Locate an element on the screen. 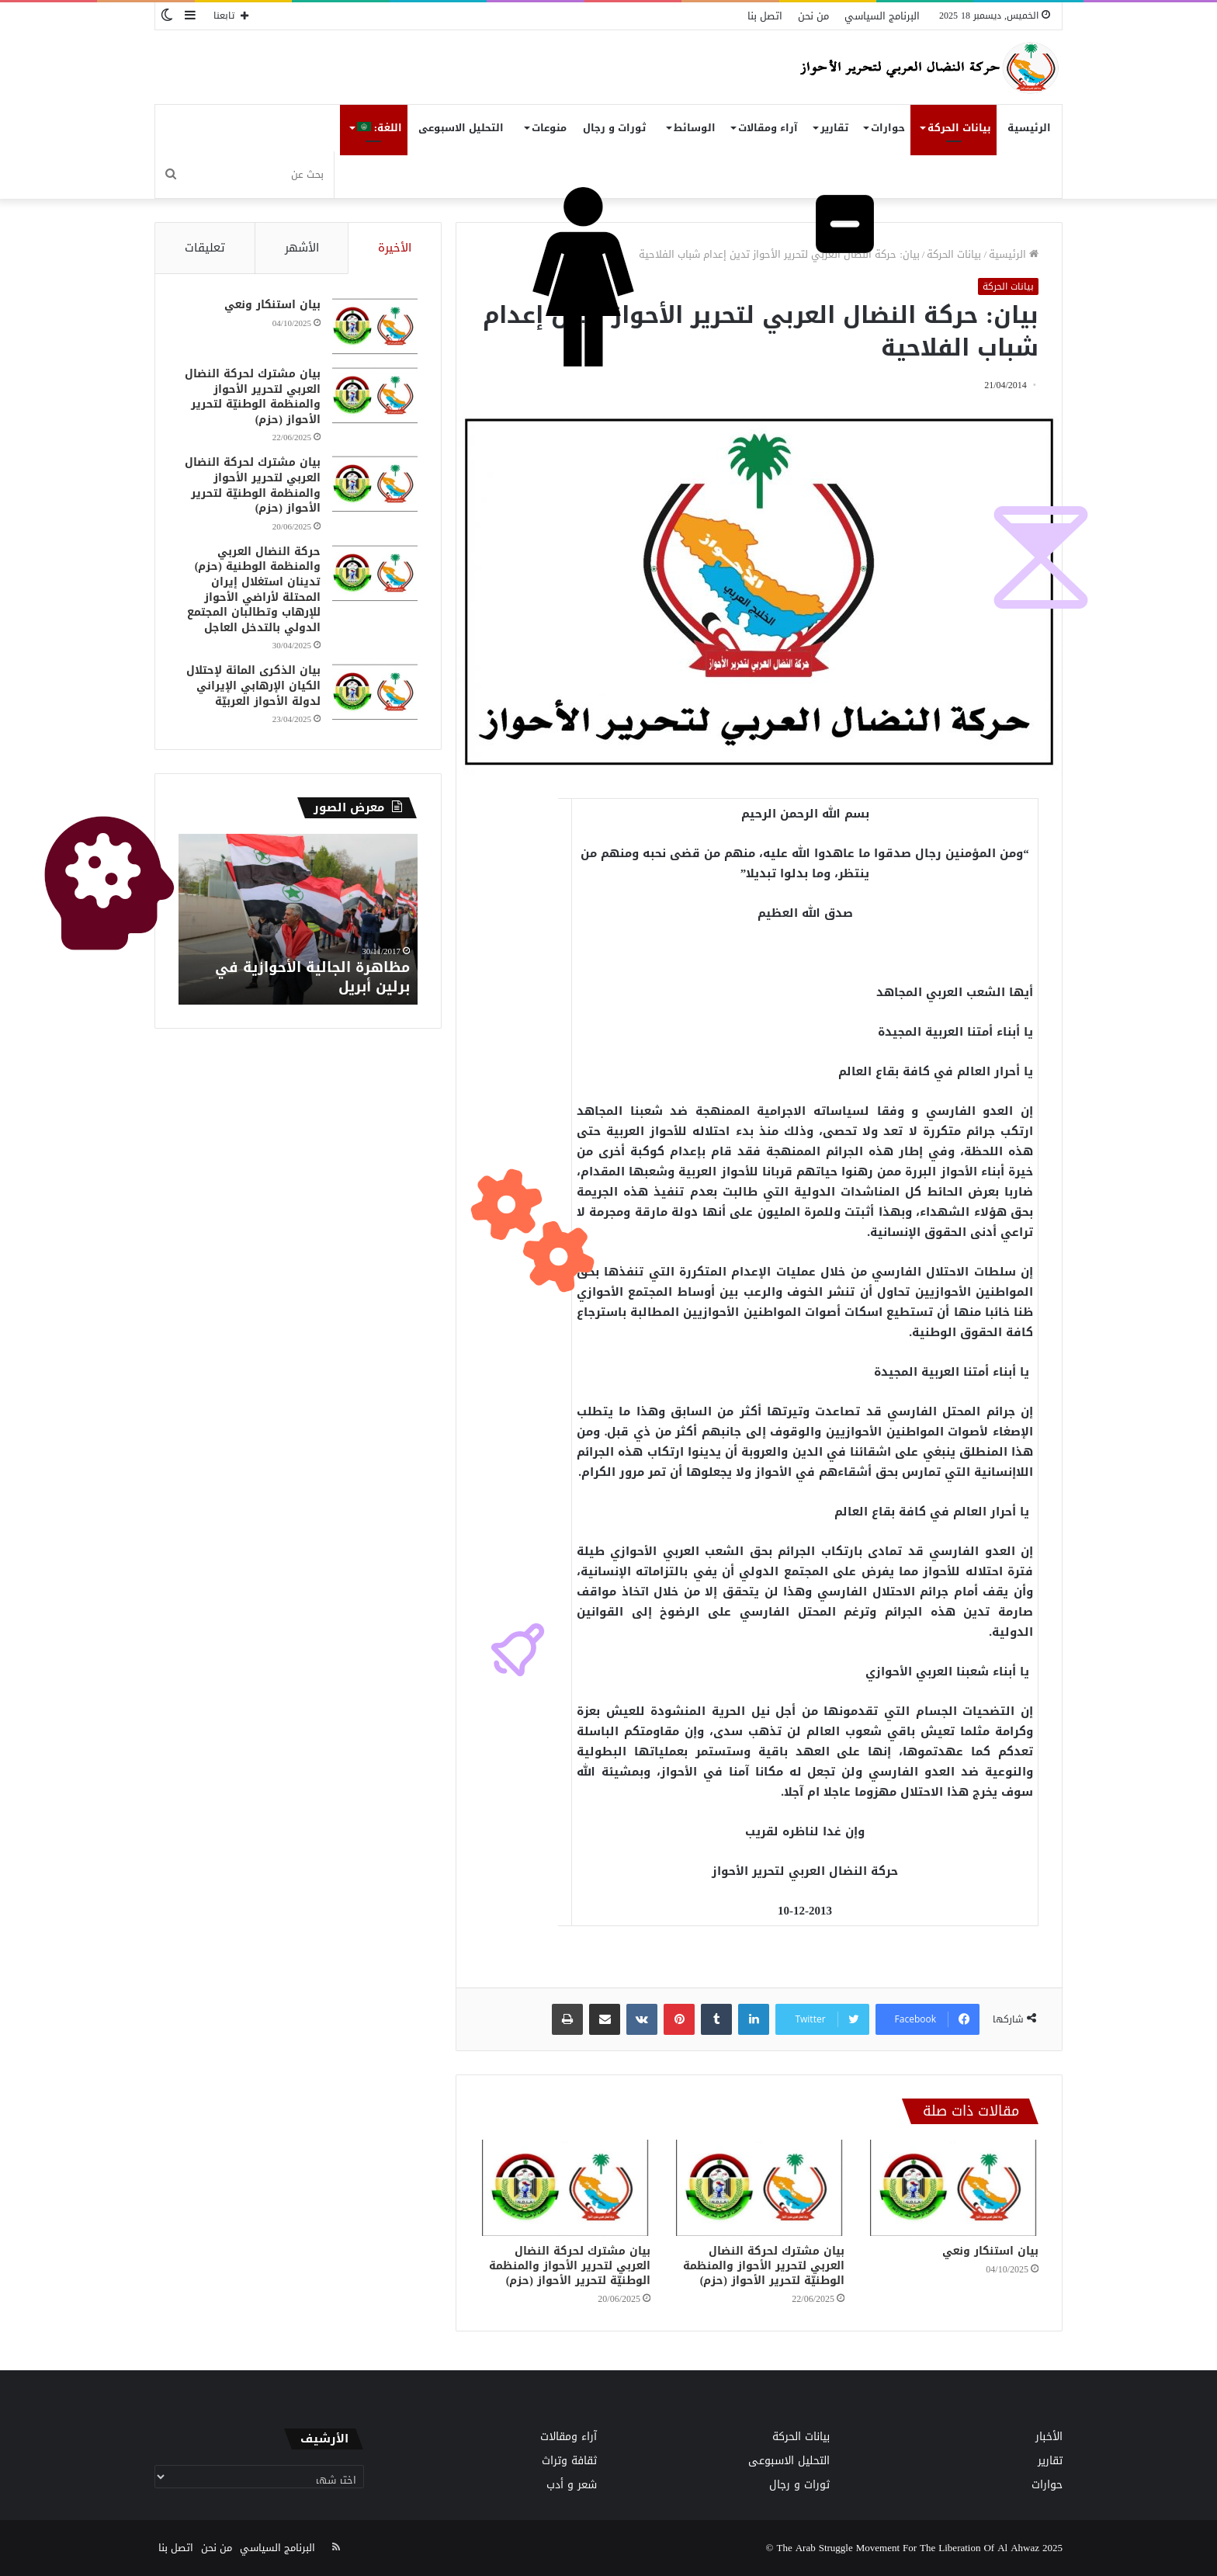  indicates high time remaining is located at coordinates (1041, 557).